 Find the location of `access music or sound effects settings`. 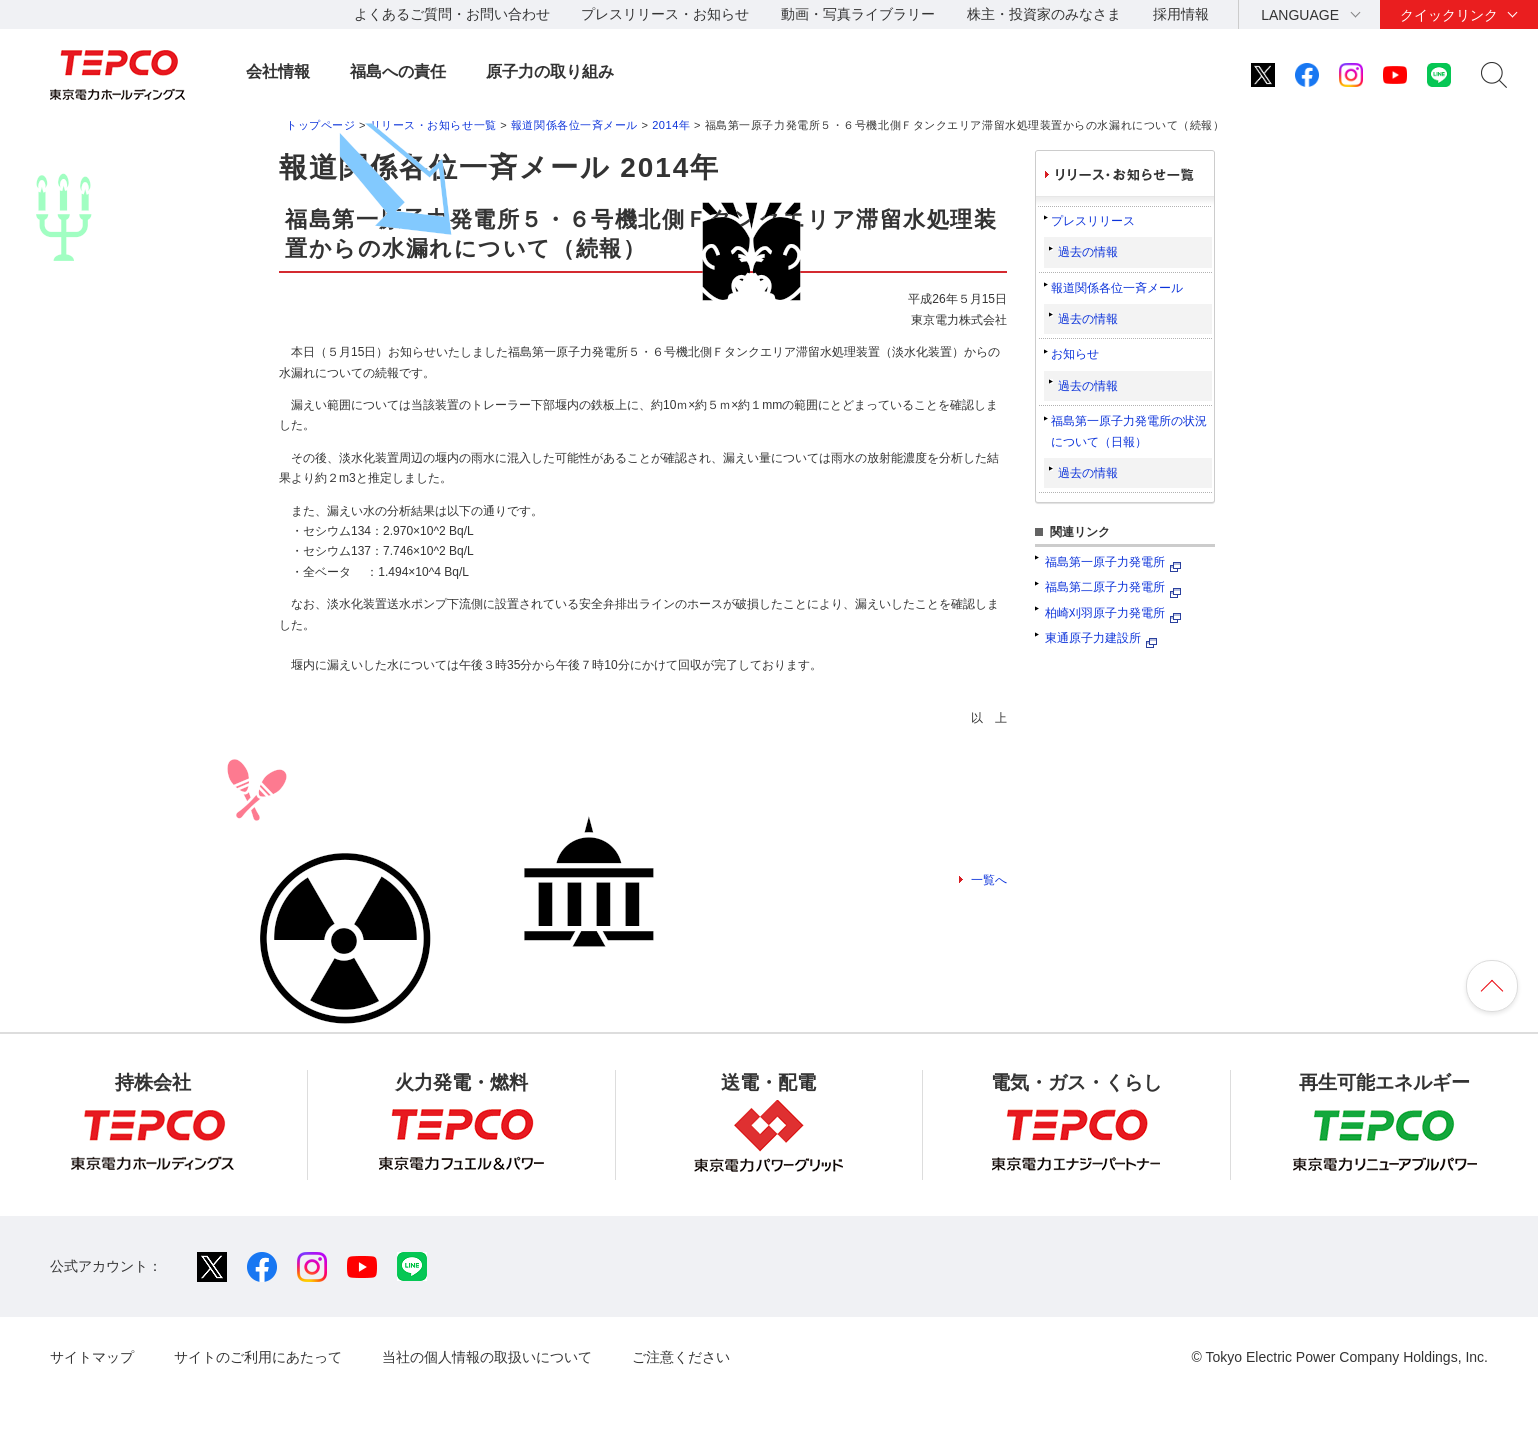

access music or sound effects settings is located at coordinates (257, 790).